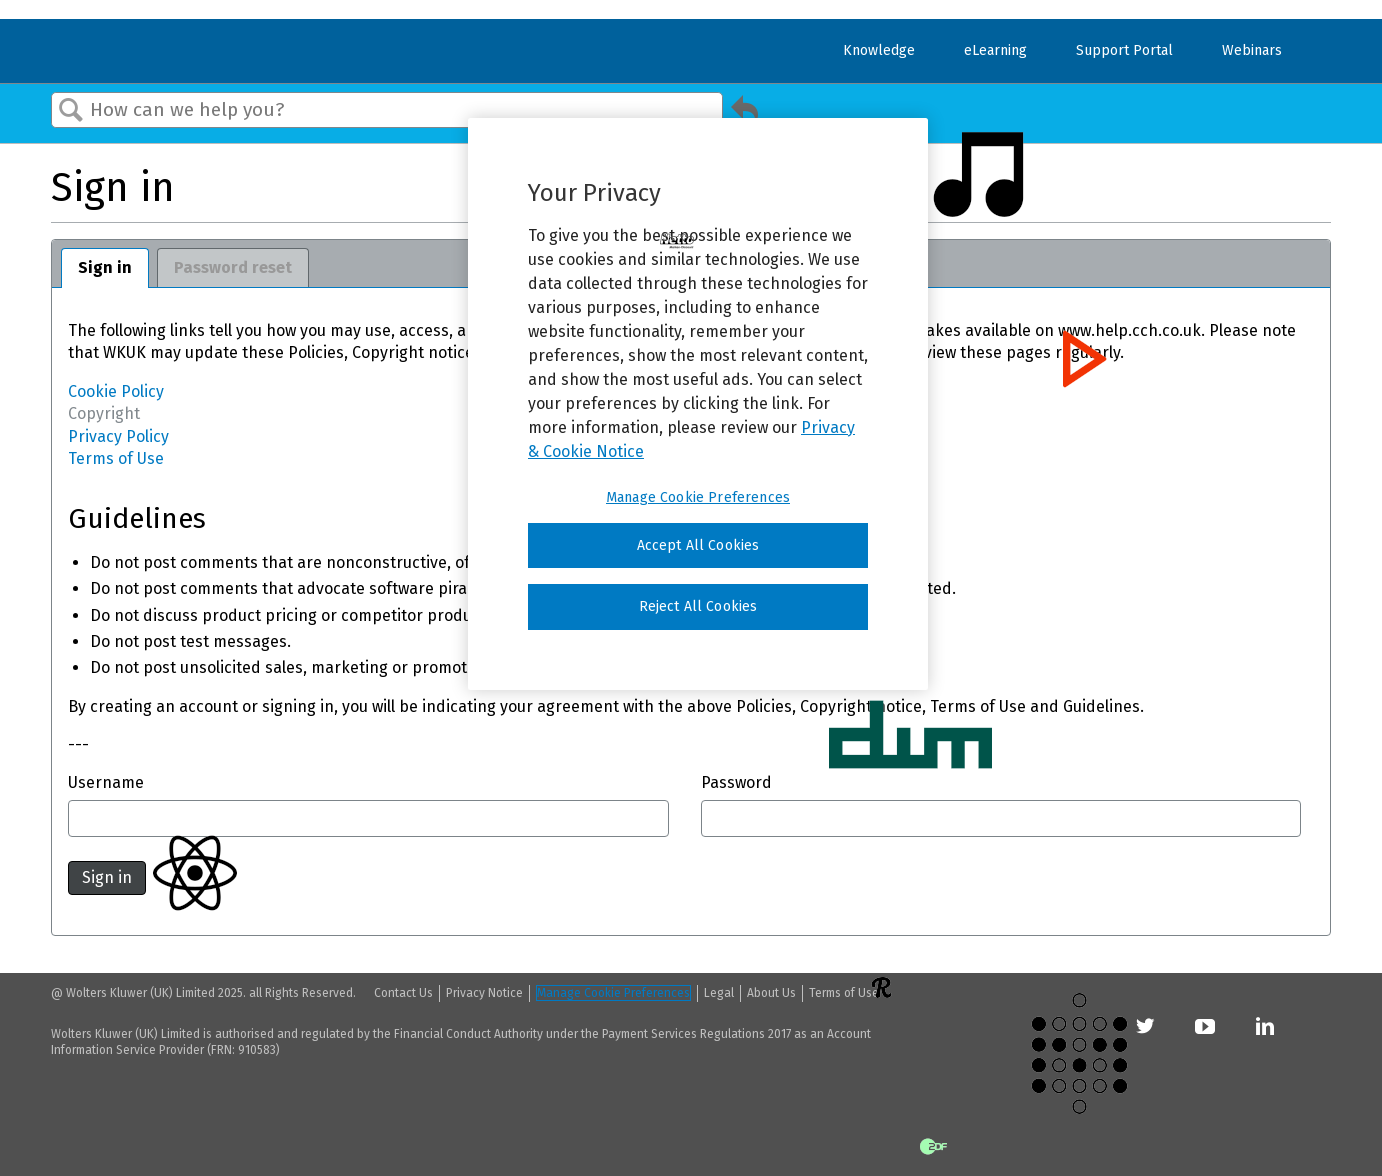 The image size is (1382, 1176). What do you see at coordinates (677, 241) in the screenshot?
I see `open the Netto Marken-Discount app` at bounding box center [677, 241].